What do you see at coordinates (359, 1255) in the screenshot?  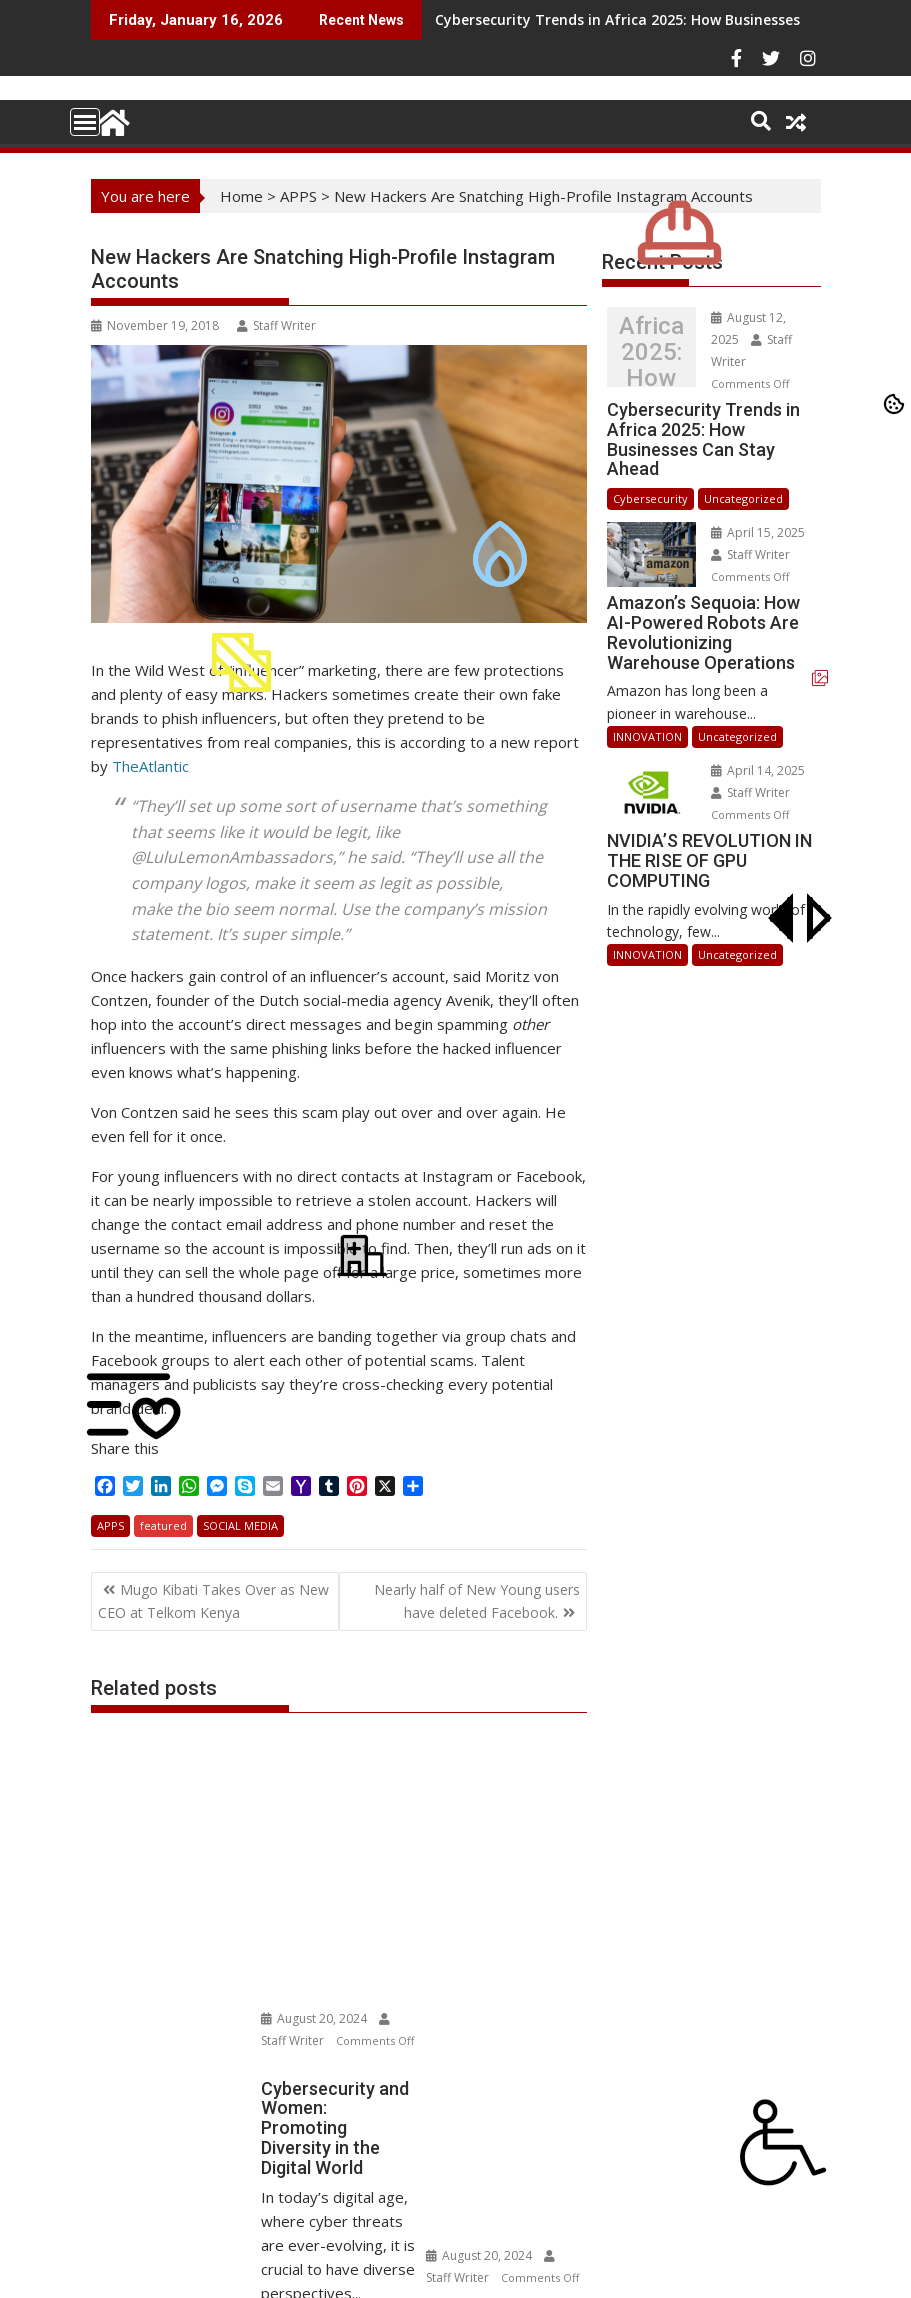 I see `find nearby hospitals or medical facilities` at bounding box center [359, 1255].